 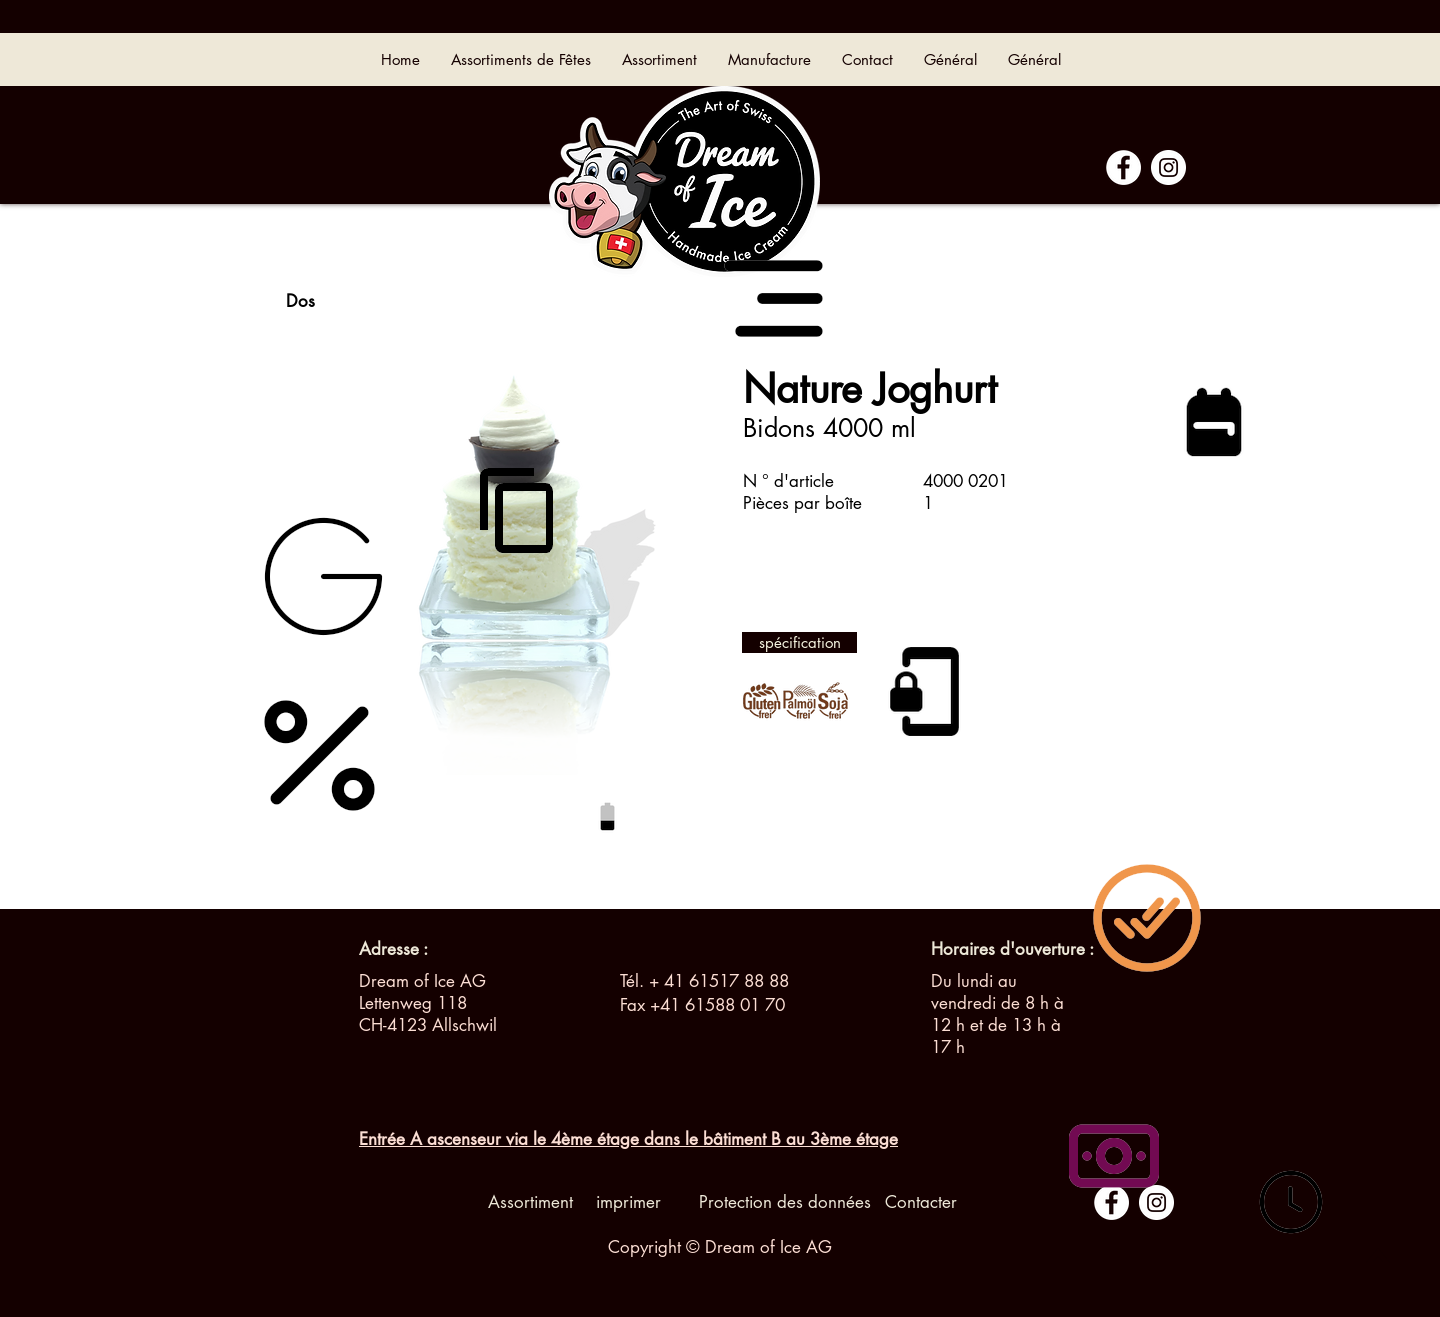 What do you see at coordinates (773, 298) in the screenshot?
I see `align text to the right` at bounding box center [773, 298].